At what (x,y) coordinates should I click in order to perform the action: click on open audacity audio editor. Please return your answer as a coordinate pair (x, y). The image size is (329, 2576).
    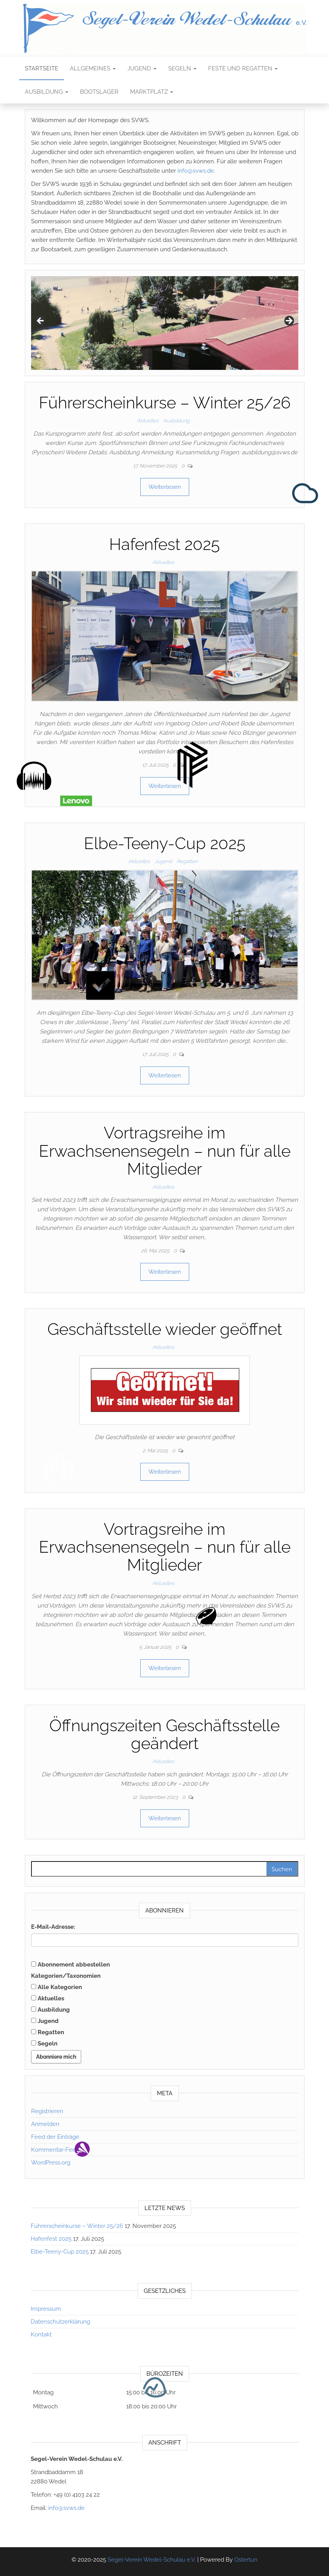
    Looking at the image, I should click on (34, 776).